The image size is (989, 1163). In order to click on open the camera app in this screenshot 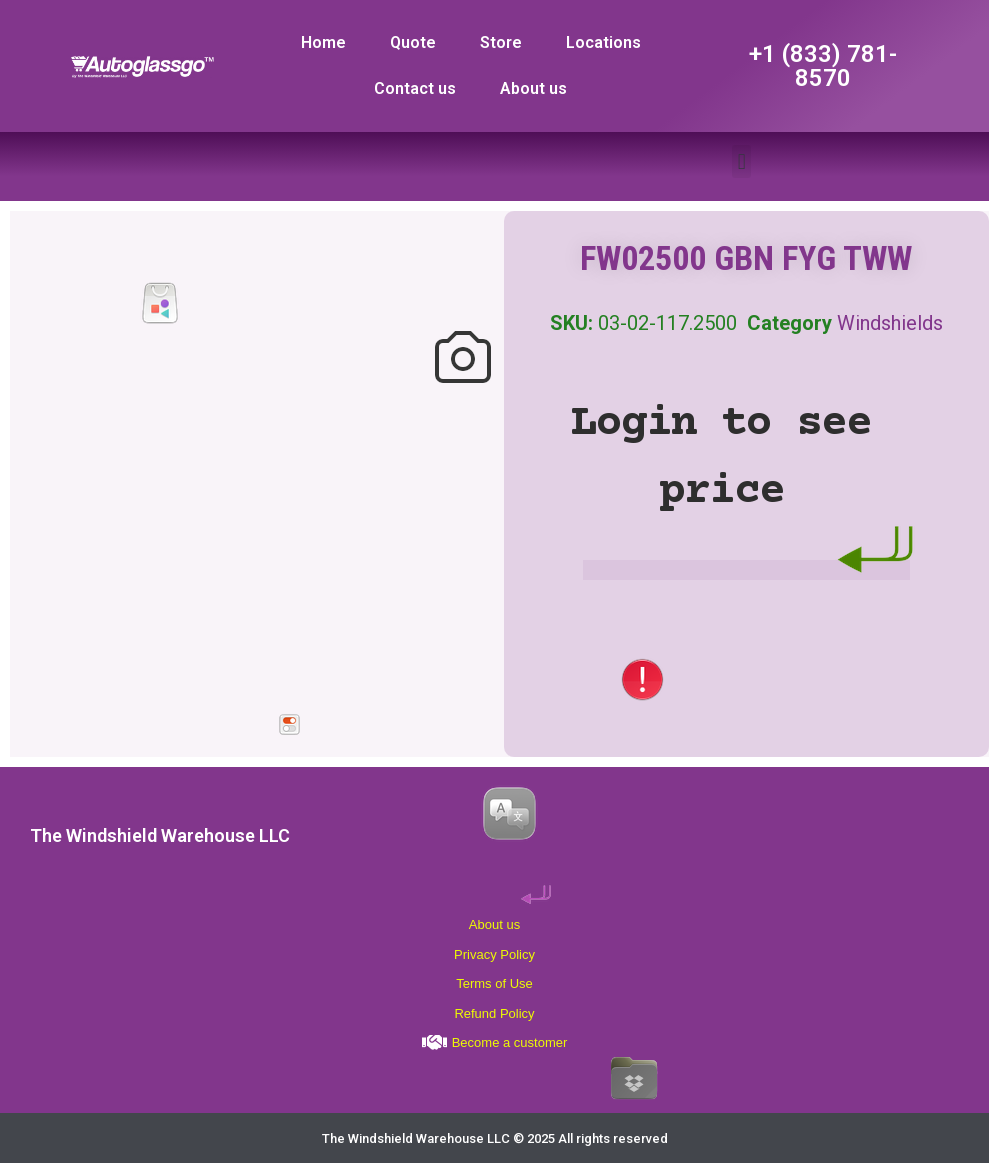, I will do `click(463, 359)`.